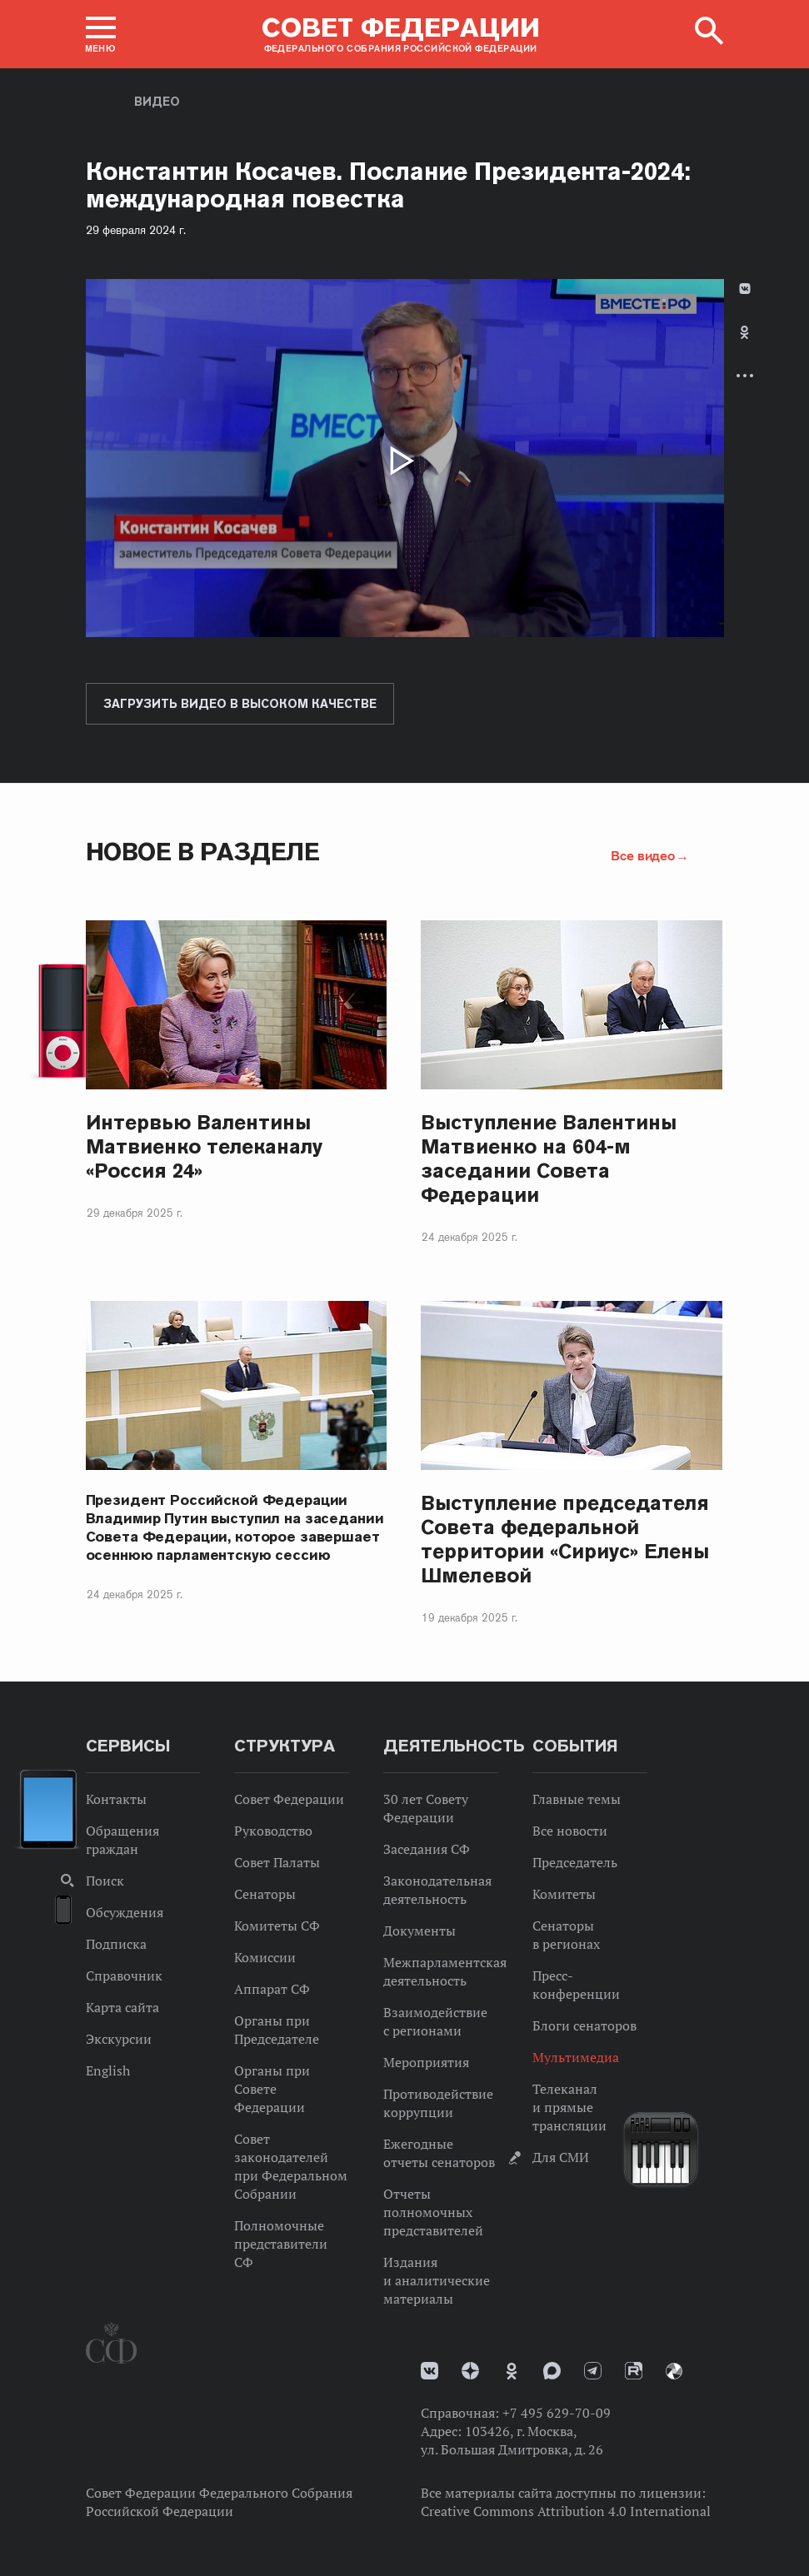 Image resolution: width=809 pixels, height=2576 pixels. I want to click on access ipod device settings, so click(62, 1022).